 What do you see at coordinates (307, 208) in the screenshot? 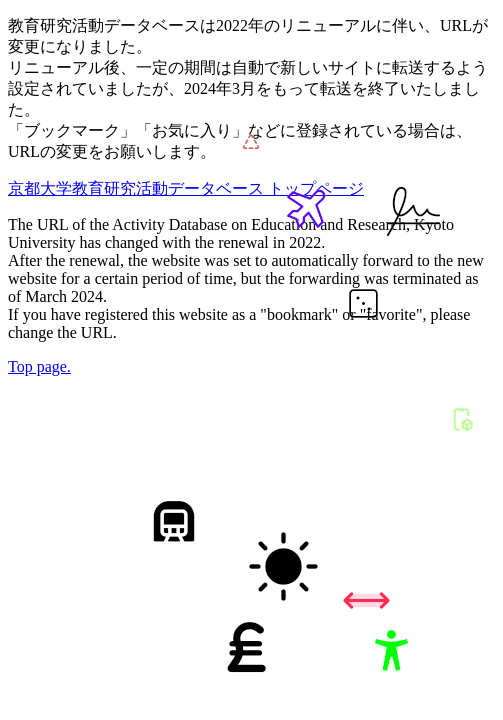
I see `enable airplane mode` at bounding box center [307, 208].